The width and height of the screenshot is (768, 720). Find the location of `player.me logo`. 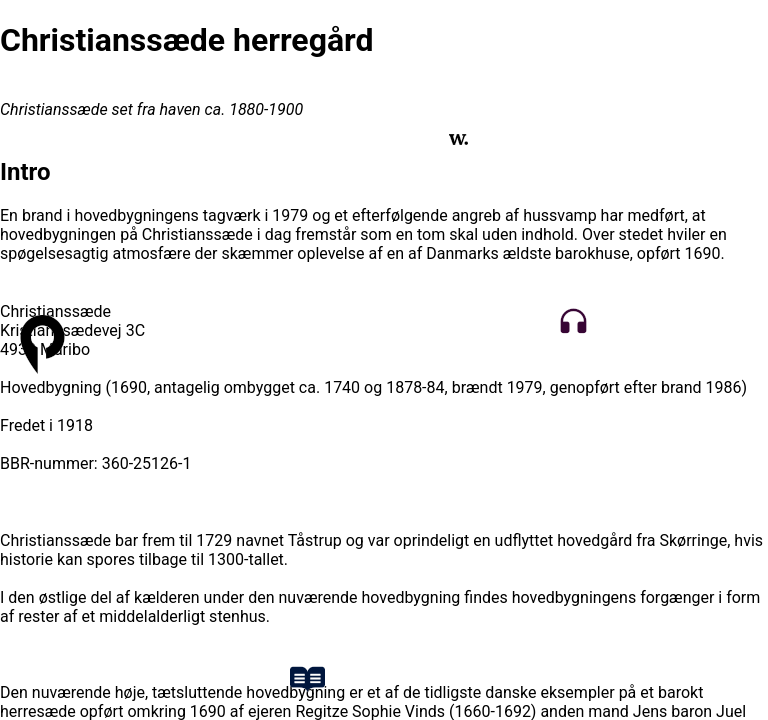

player.me logo is located at coordinates (42, 344).